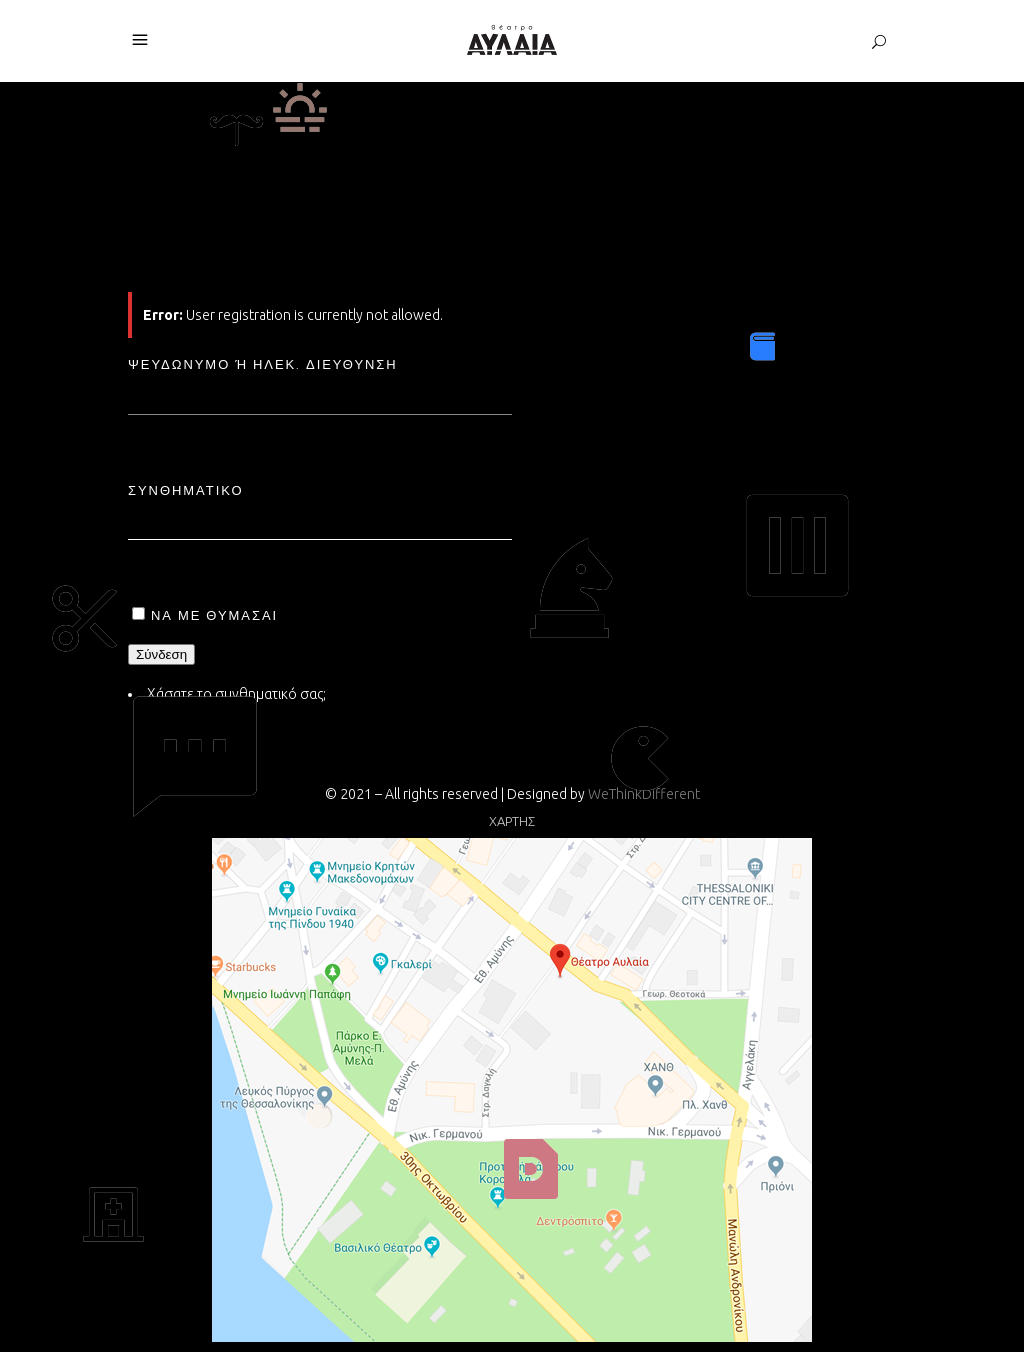 The width and height of the screenshot is (1024, 1352). I want to click on switch to vertical column layout, so click(797, 545).